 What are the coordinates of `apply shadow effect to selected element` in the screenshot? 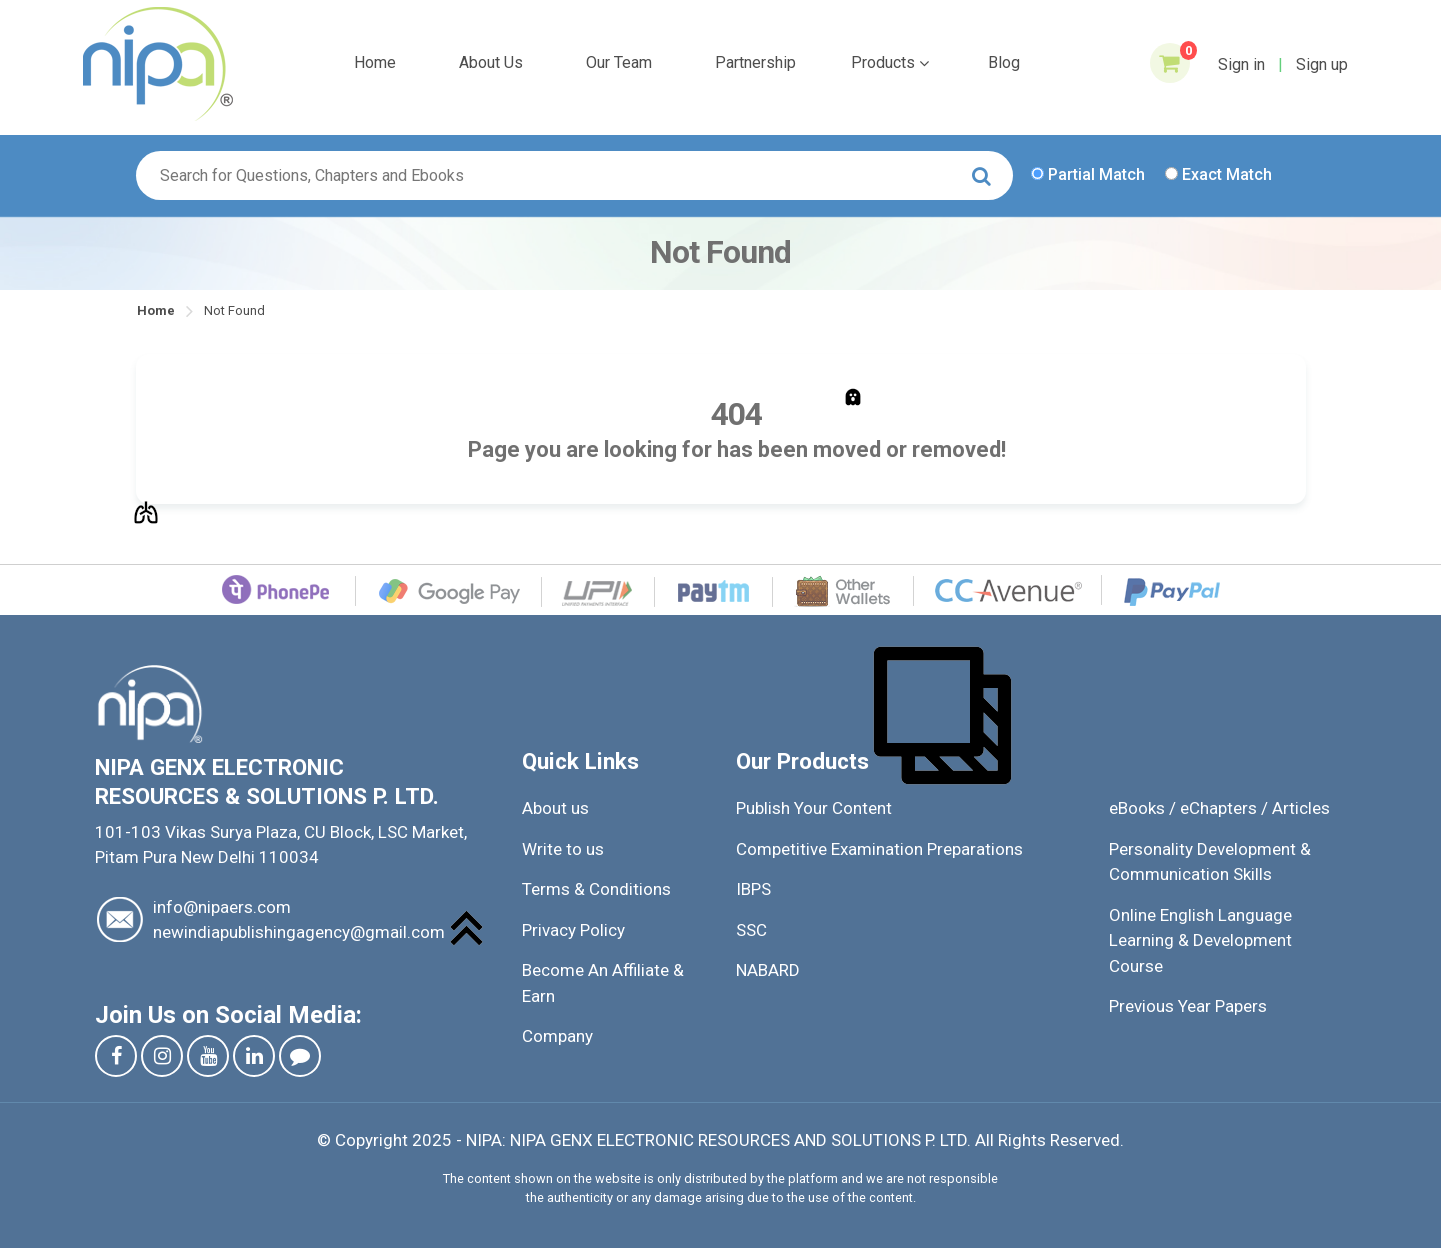 It's located at (942, 715).